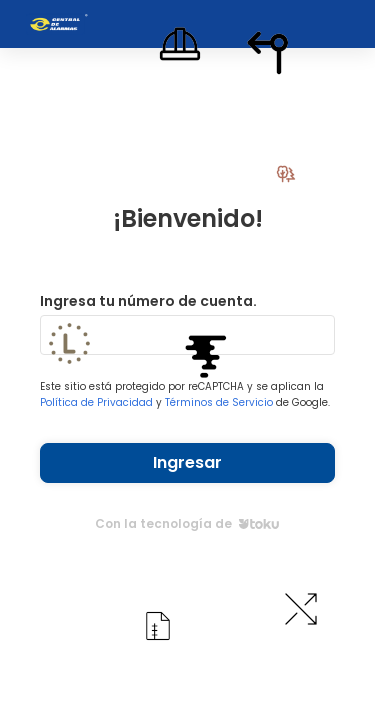  I want to click on access construction or site safety settings, so click(180, 46).